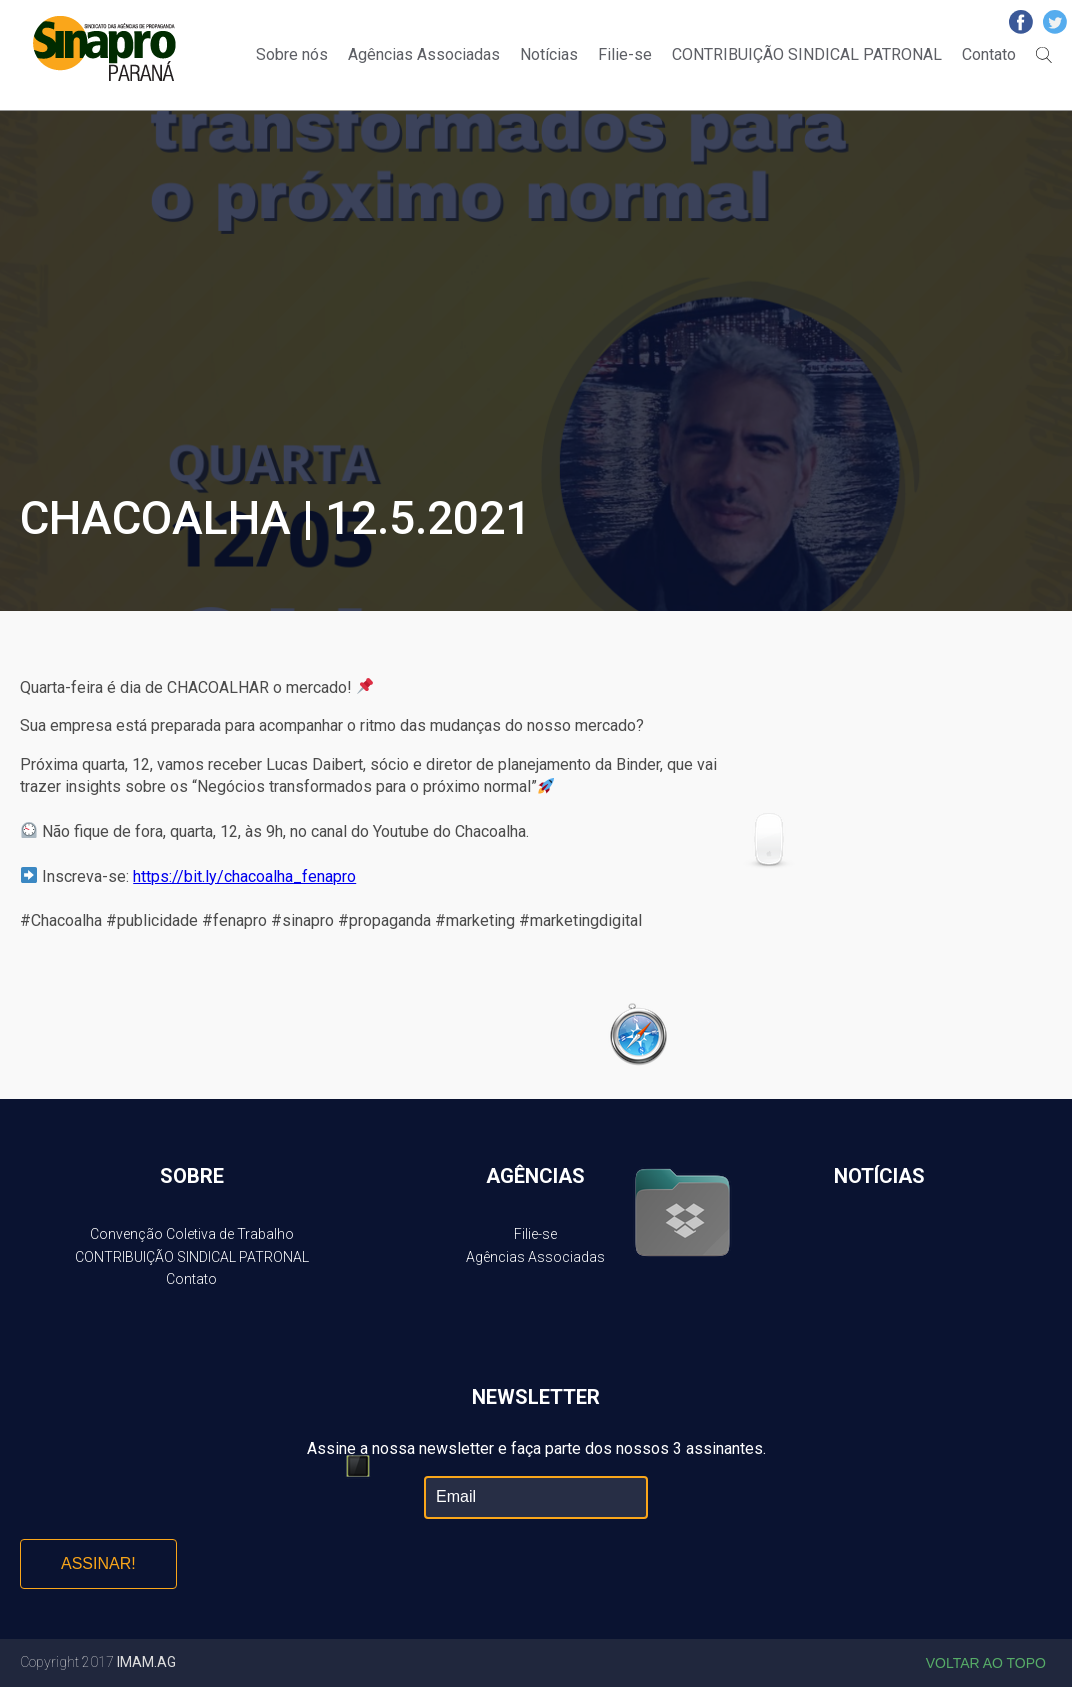 The width and height of the screenshot is (1072, 1687). What do you see at coordinates (769, 841) in the screenshot?
I see `bluetooth mouse connected` at bounding box center [769, 841].